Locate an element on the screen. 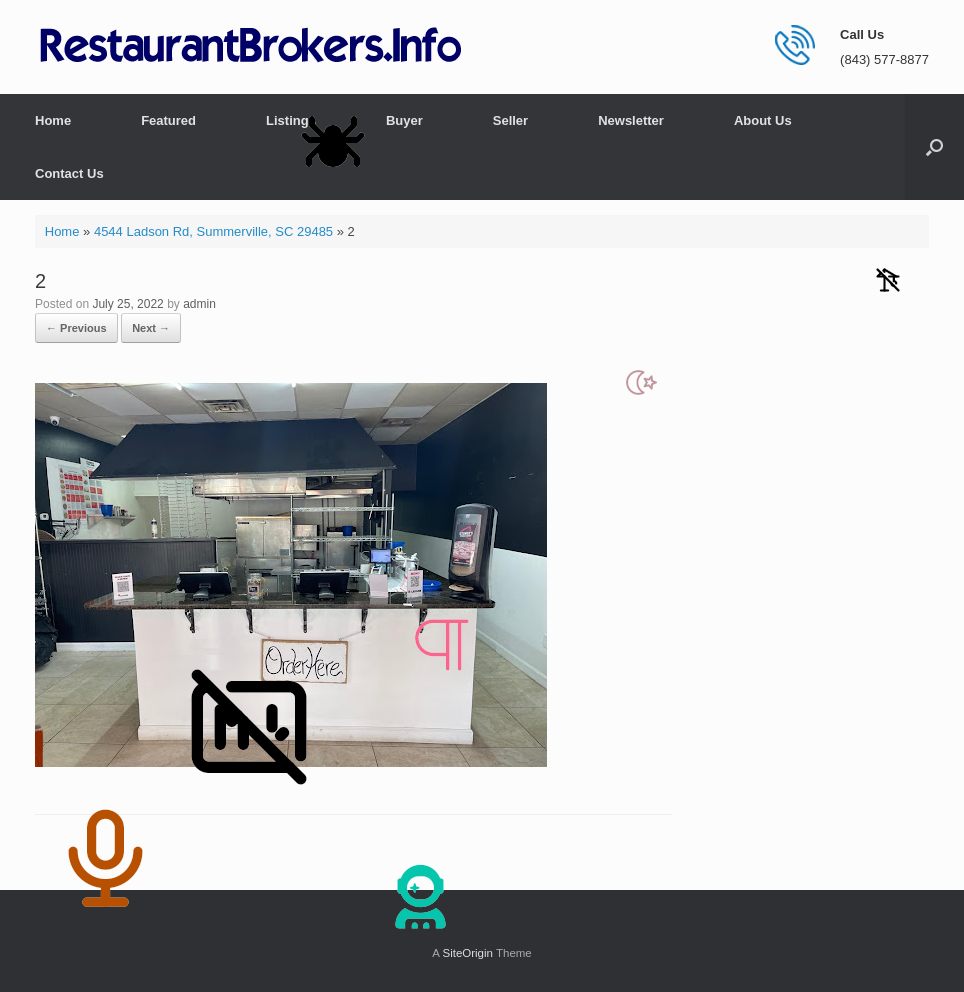  toggle paragraph formatting is located at coordinates (443, 645).